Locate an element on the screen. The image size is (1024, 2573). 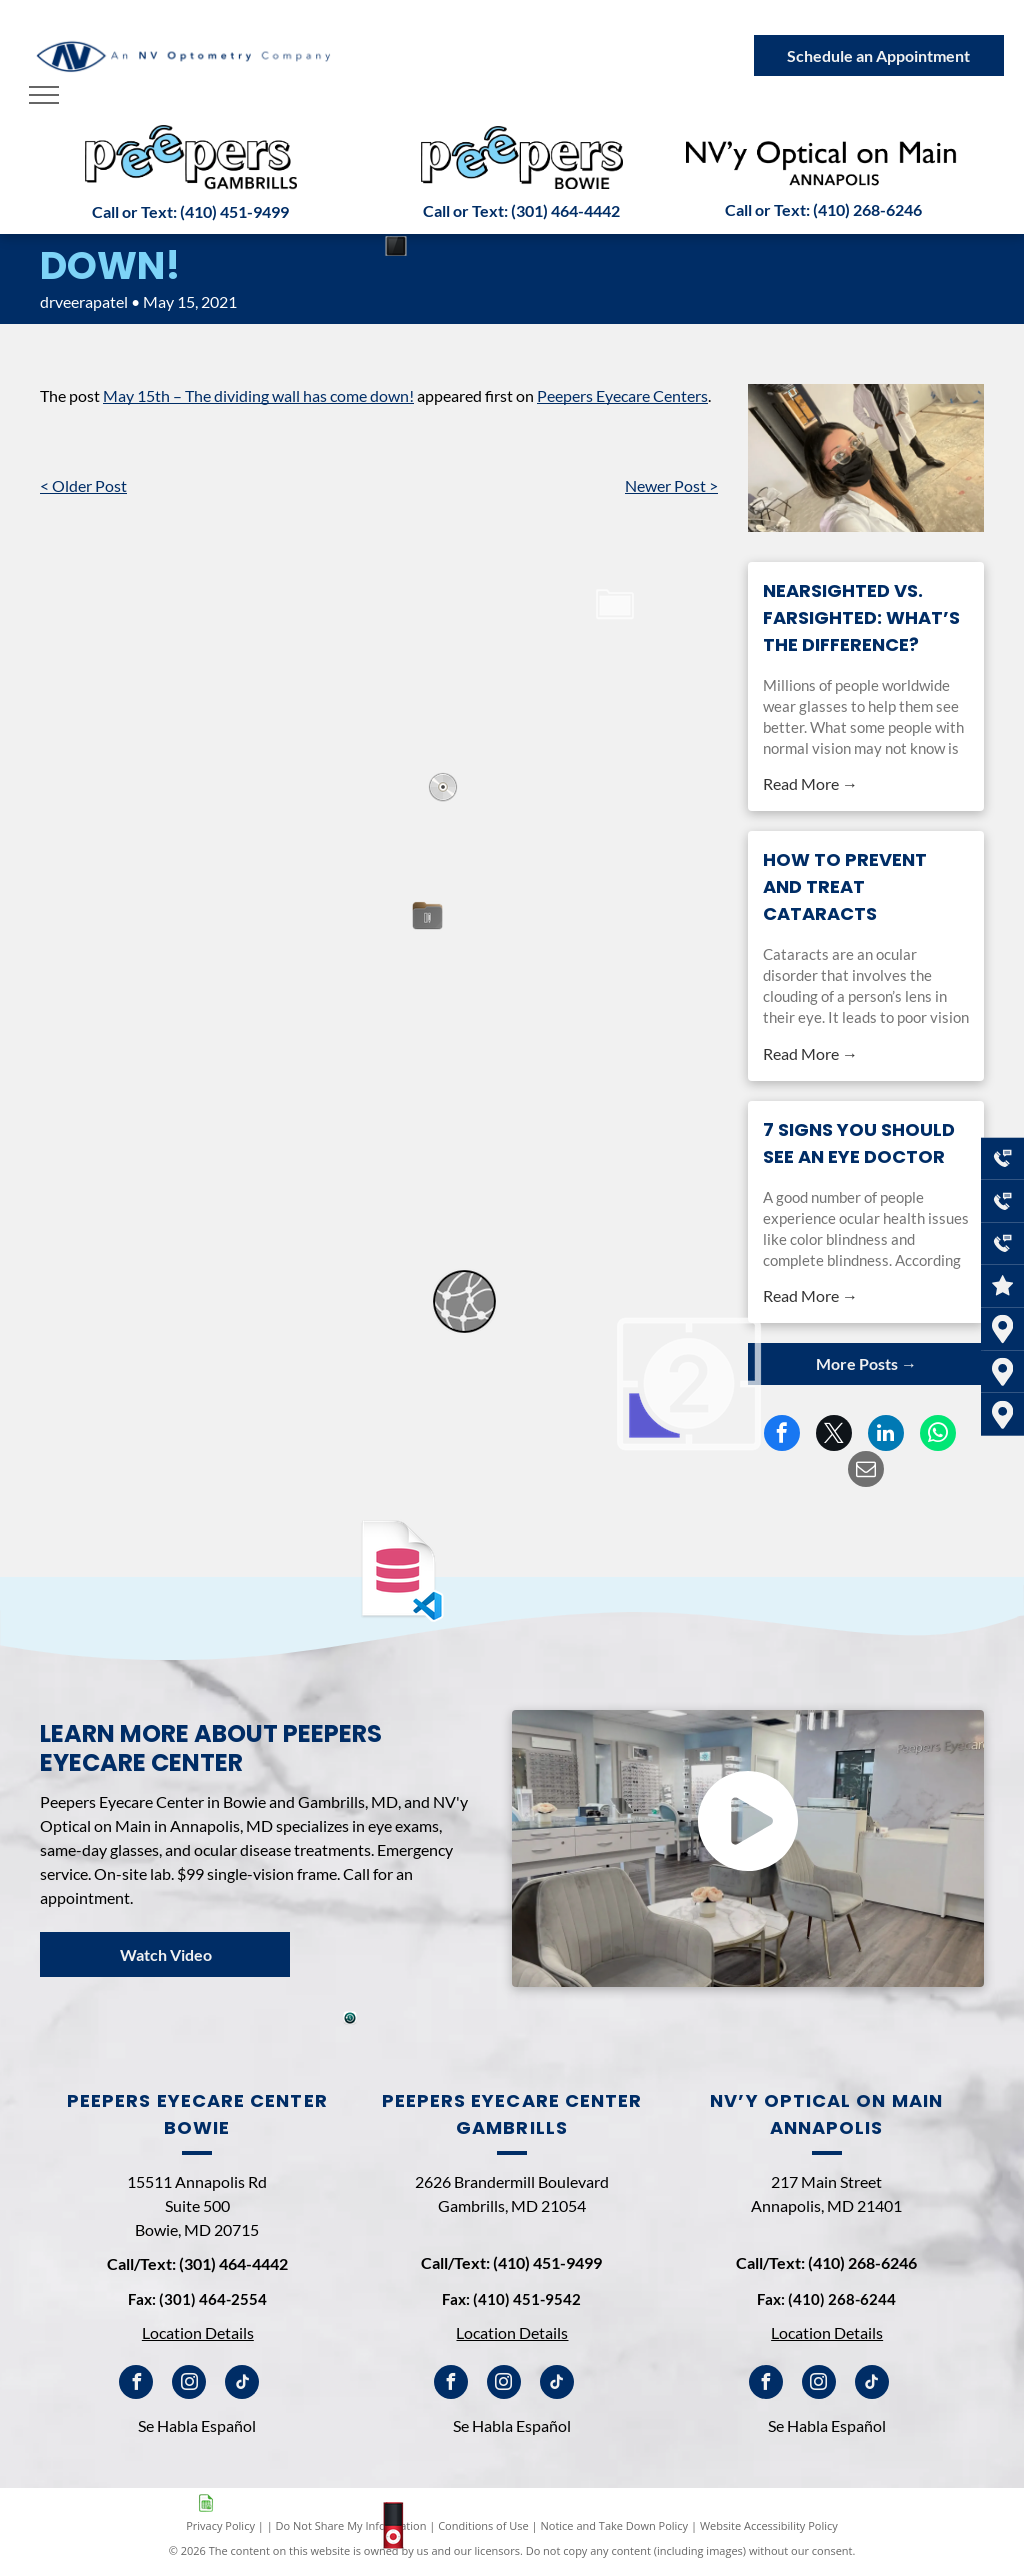
indicates a CD-R or recordable disc drive is located at coordinates (443, 787).